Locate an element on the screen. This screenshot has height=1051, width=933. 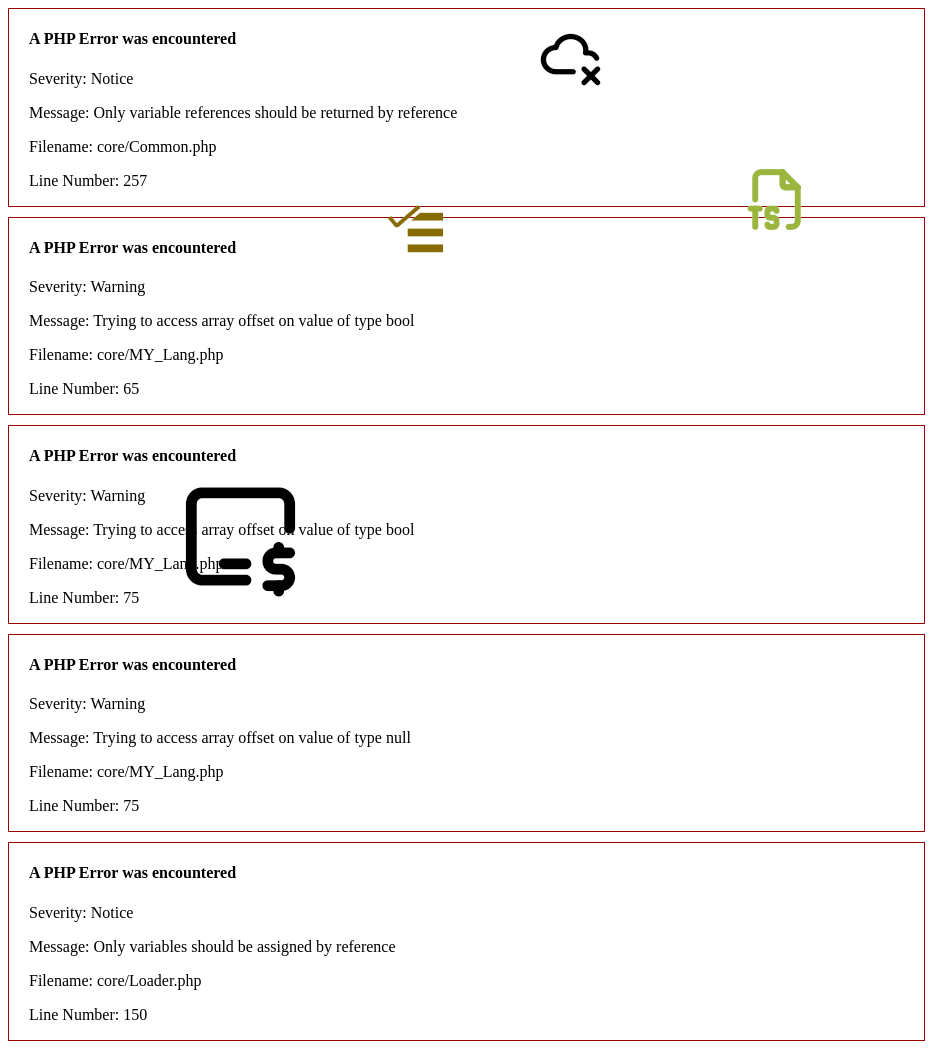
view task list or to-do items is located at coordinates (415, 232).